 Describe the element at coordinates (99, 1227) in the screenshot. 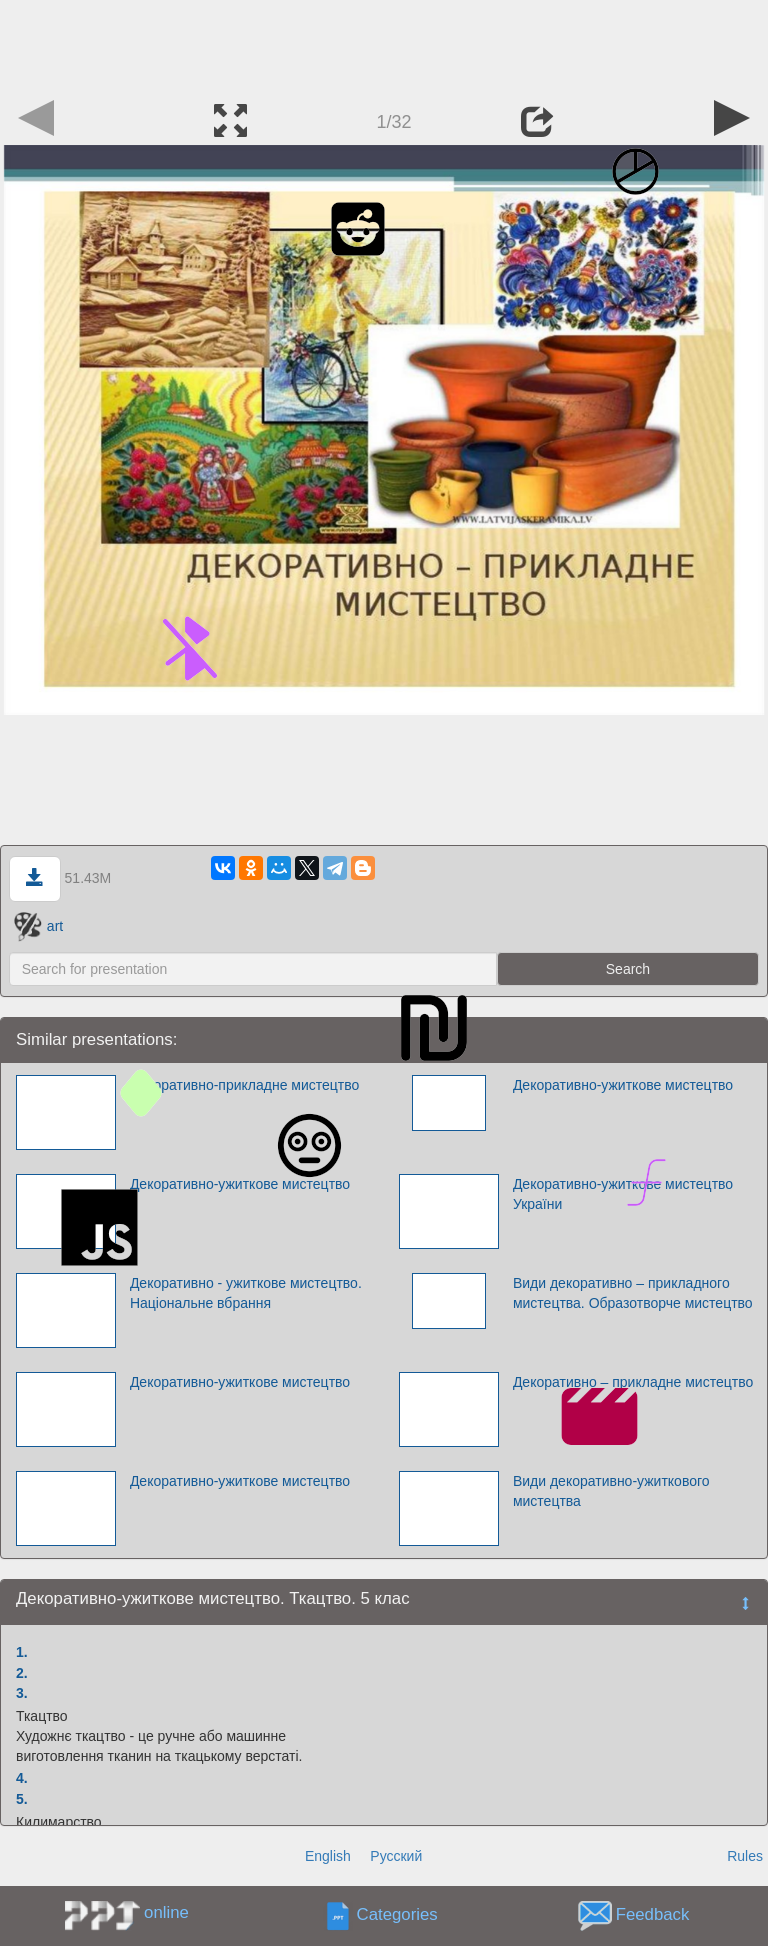

I see `javascript programming language logo` at that location.